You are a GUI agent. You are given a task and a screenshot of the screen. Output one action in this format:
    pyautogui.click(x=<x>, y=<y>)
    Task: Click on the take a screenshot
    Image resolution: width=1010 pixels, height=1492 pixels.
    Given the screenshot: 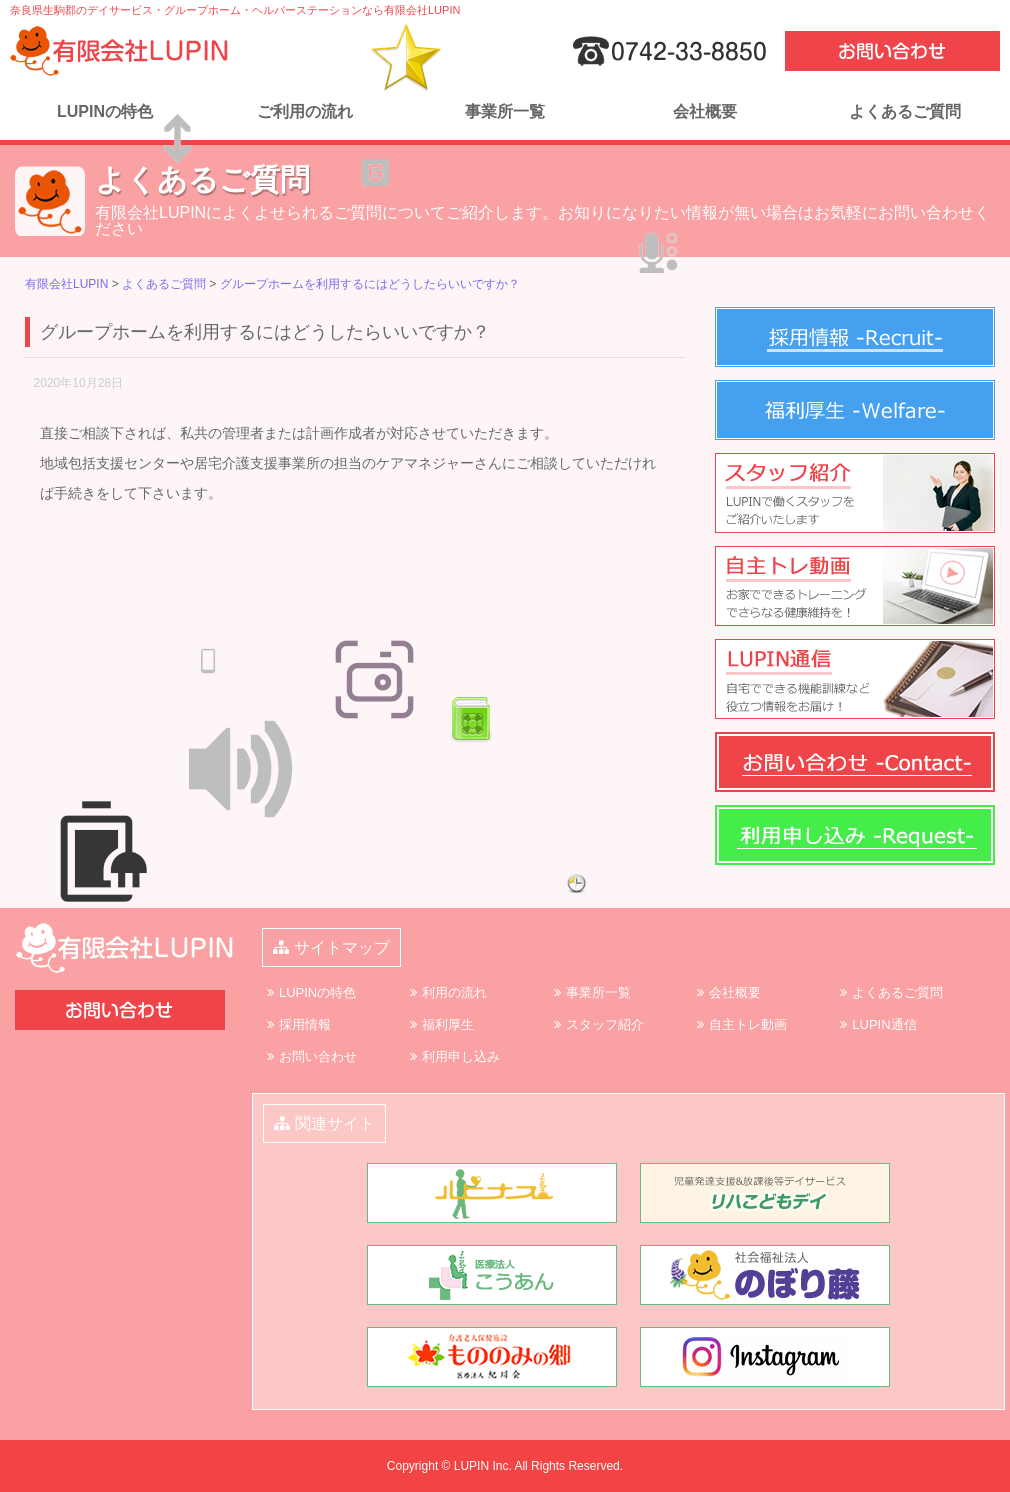 What is the action you would take?
    pyautogui.click(x=374, y=679)
    